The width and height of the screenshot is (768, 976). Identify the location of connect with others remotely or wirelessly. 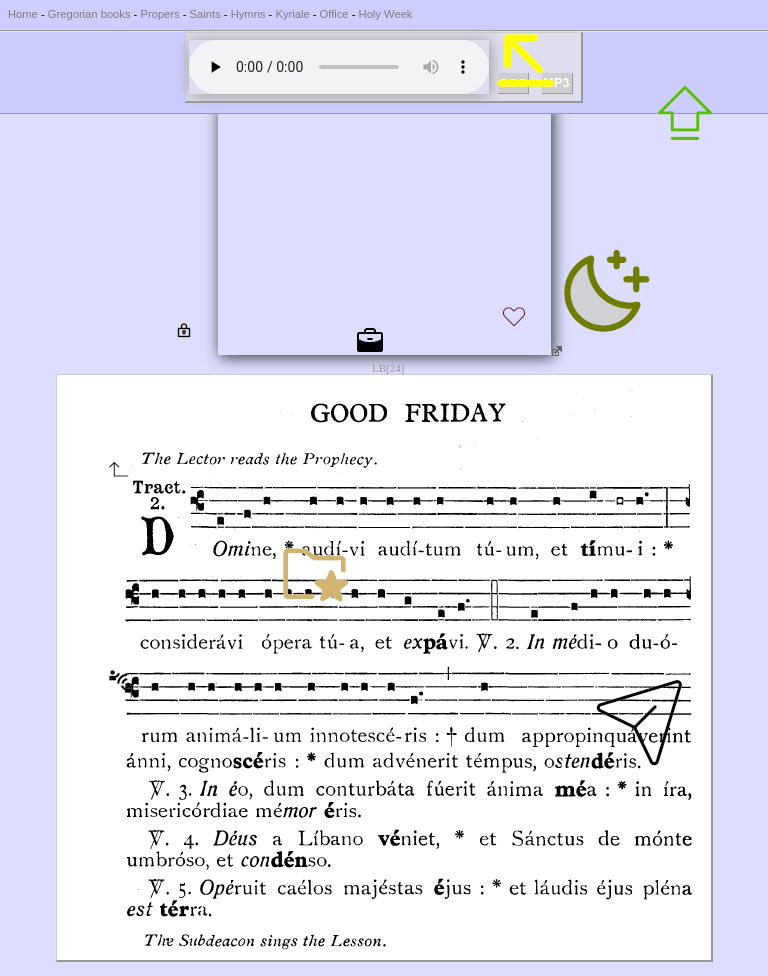
(120, 681).